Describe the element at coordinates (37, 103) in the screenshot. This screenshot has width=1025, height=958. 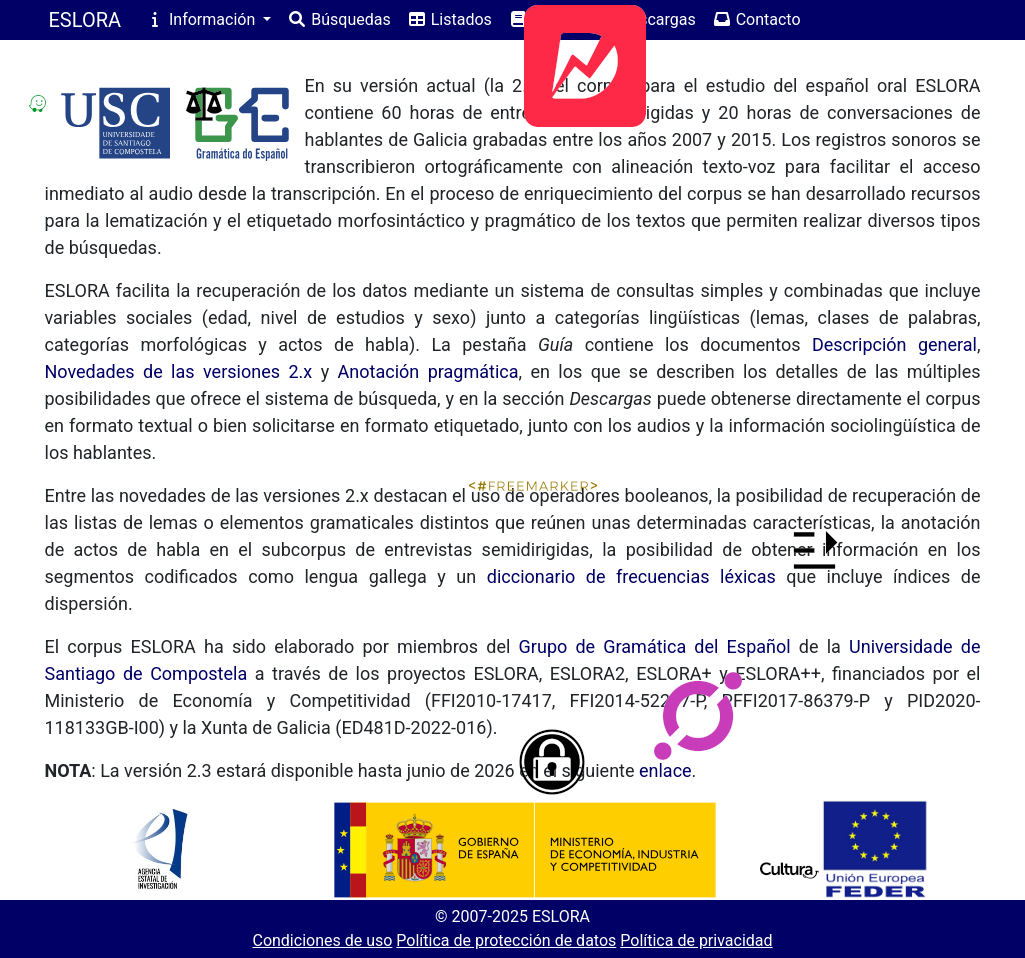
I see `open Waze navigation app` at that location.